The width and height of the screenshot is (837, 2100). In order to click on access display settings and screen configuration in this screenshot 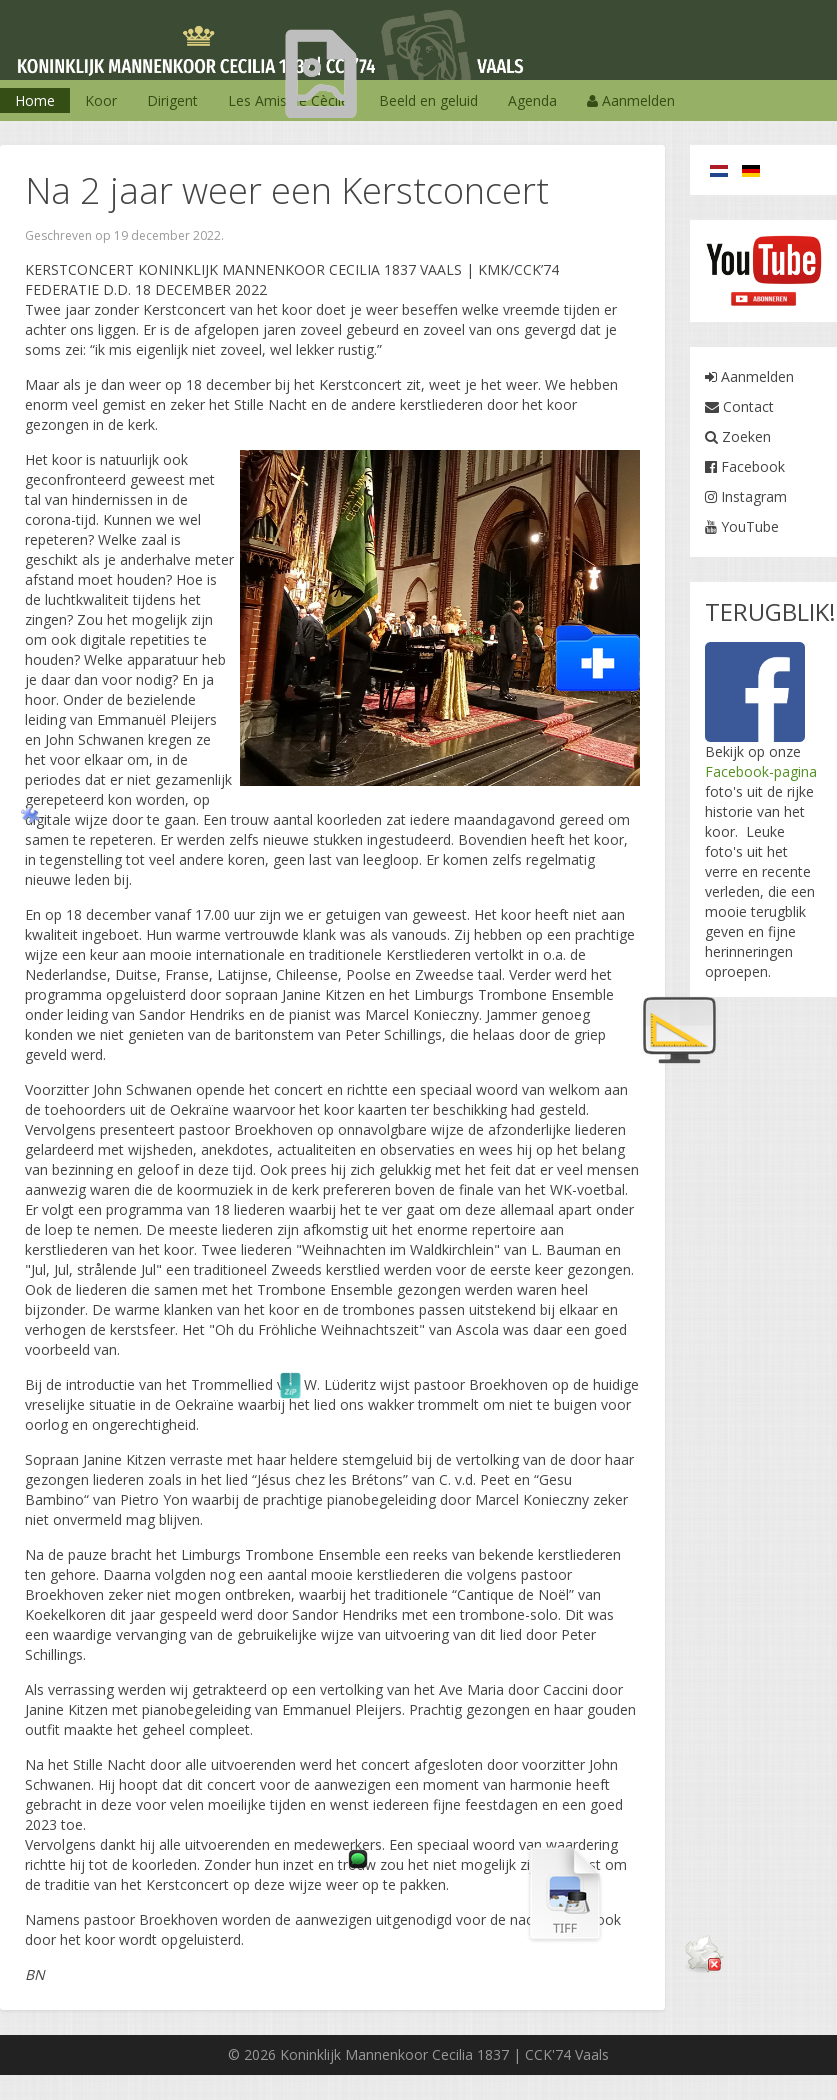, I will do `click(679, 1029)`.